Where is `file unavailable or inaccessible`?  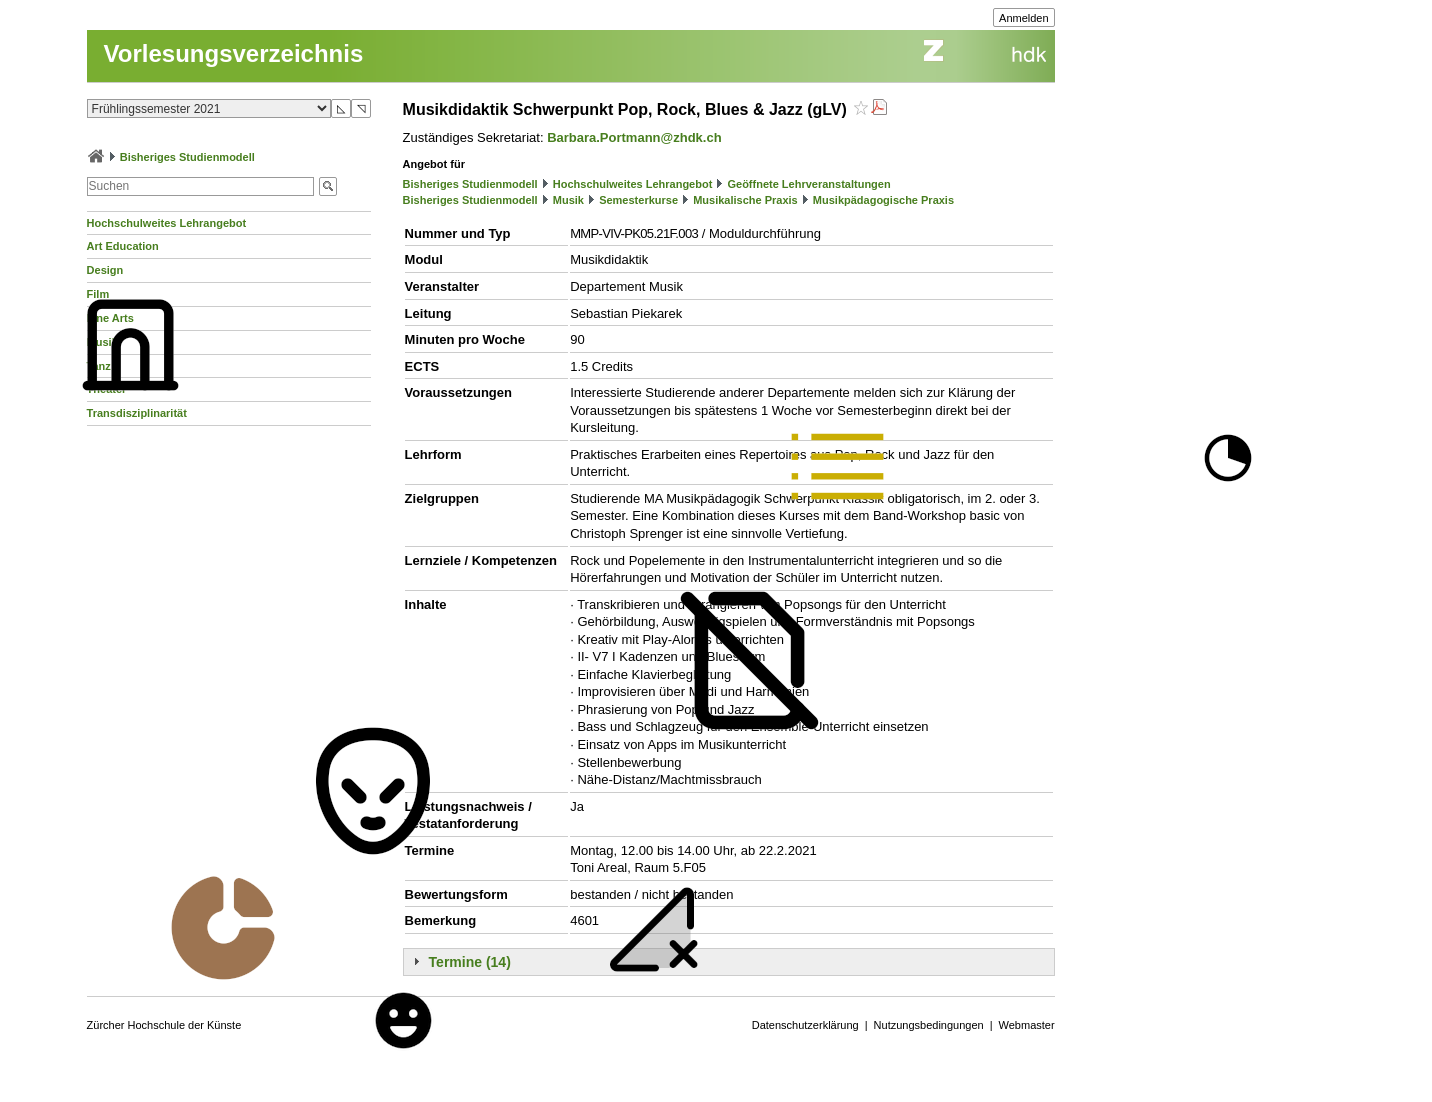 file unavailable or inaccessible is located at coordinates (749, 660).